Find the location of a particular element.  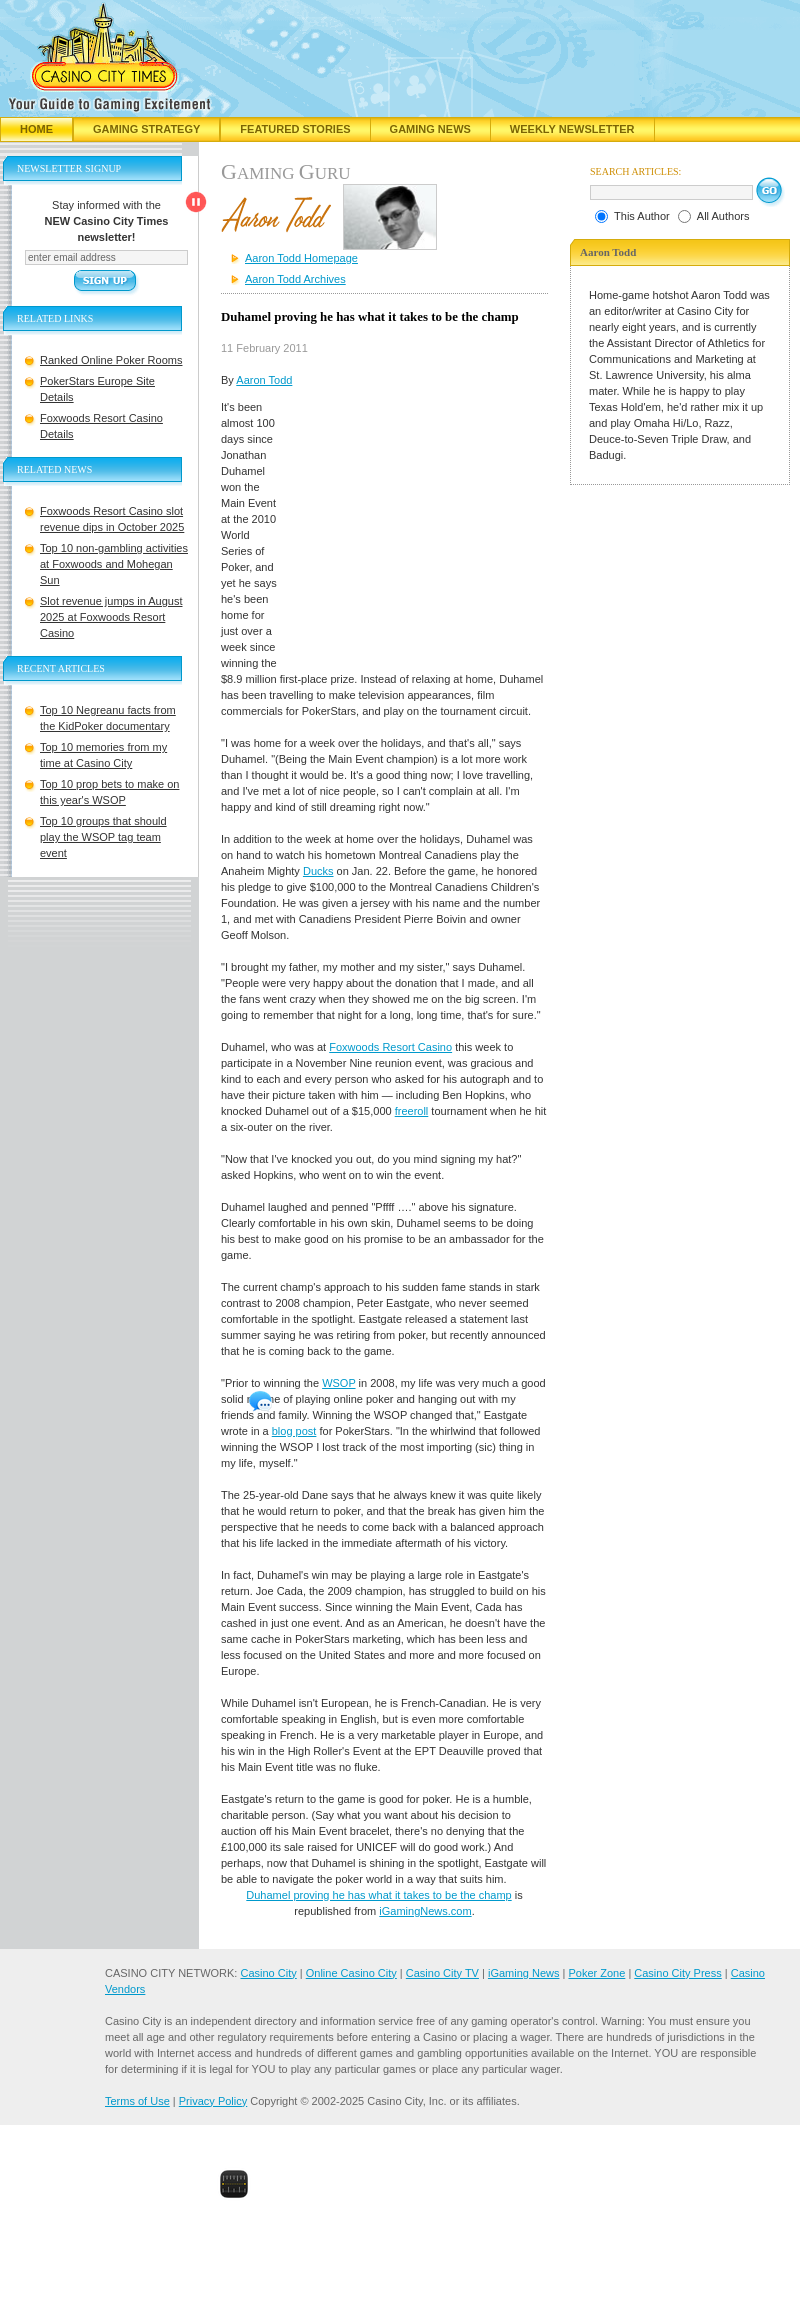

open game center messages and friend requests is located at coordinates (260, 1401).